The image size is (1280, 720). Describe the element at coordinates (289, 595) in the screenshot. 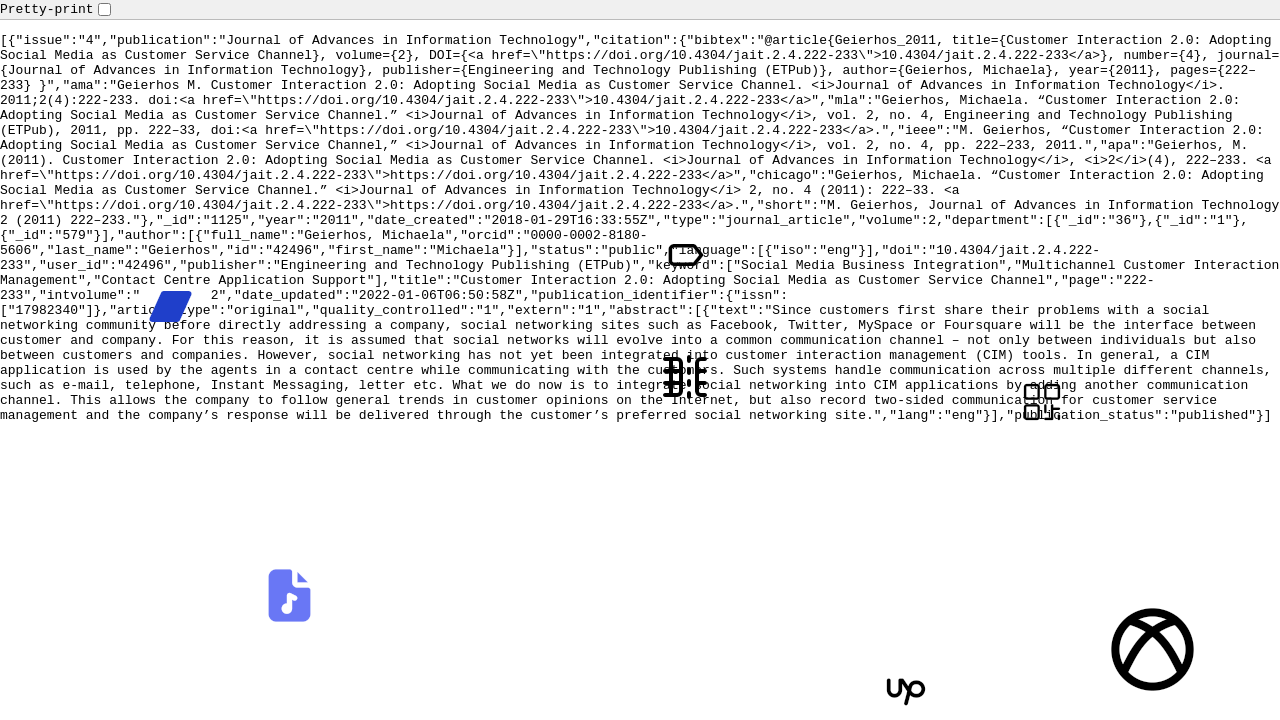

I see `open an audio or music file` at that location.